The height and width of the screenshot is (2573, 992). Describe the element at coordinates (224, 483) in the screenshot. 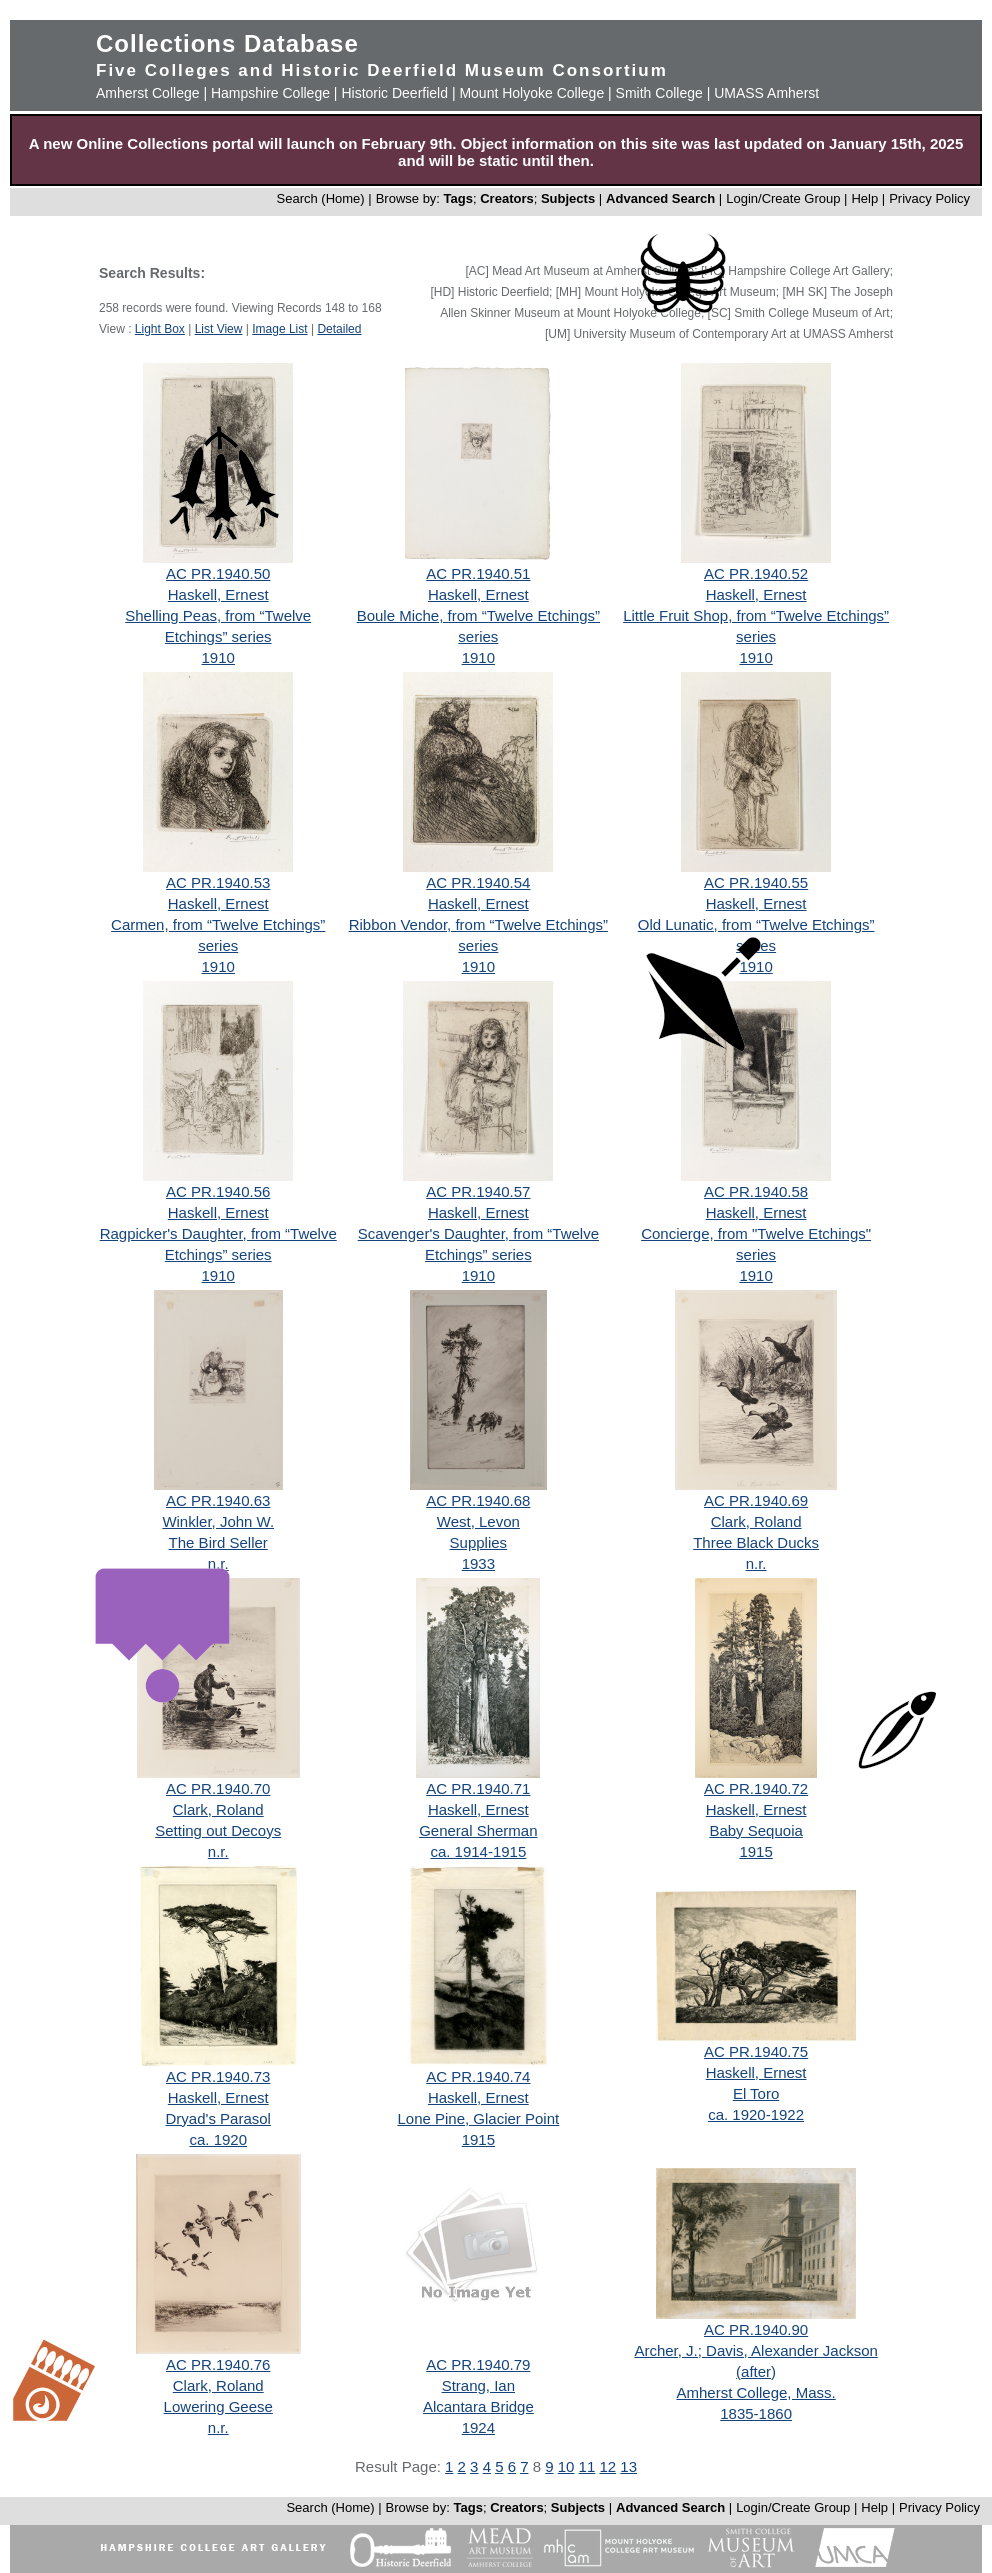

I see `cantua flower icon for botanical or nature-themed game element` at that location.